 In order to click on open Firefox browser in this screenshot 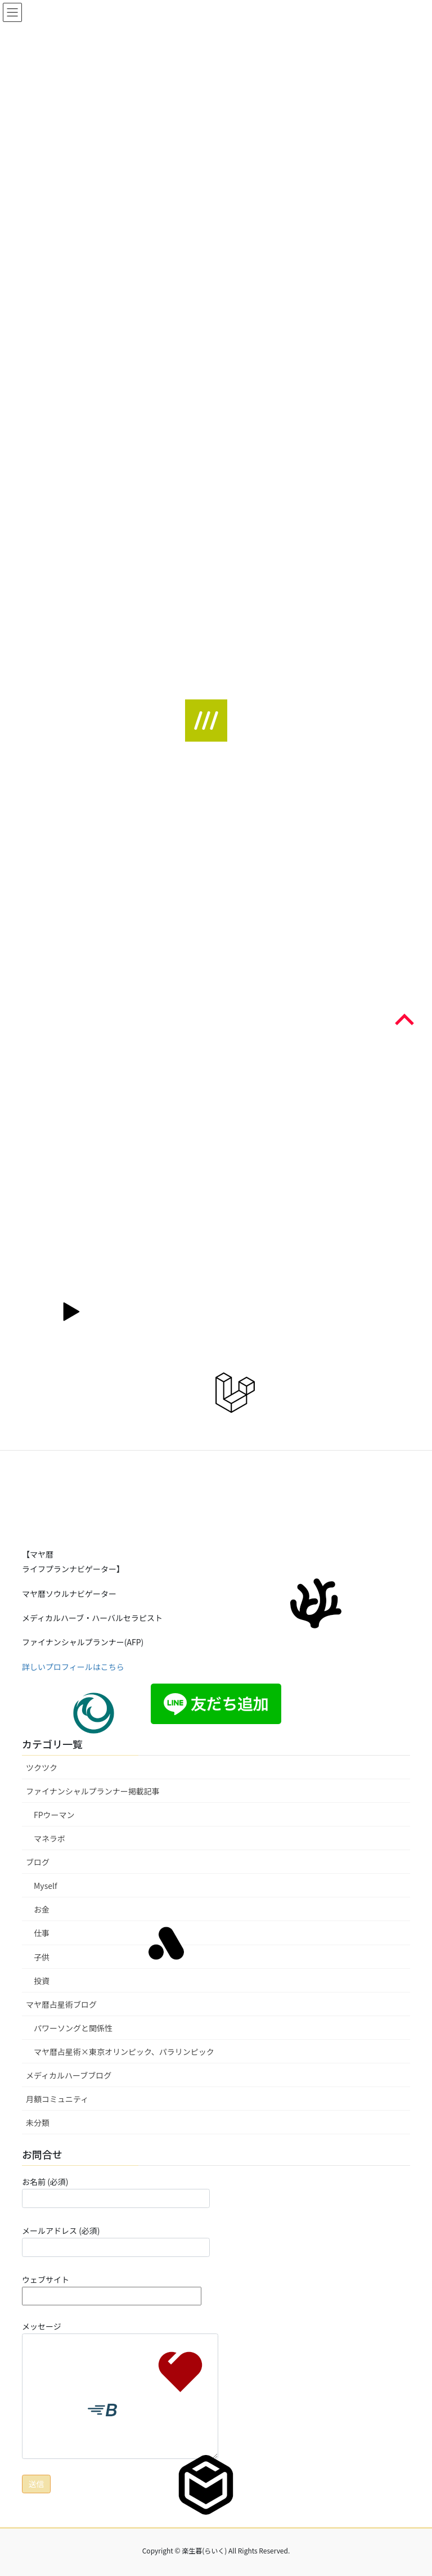, I will do `click(93, 1713)`.